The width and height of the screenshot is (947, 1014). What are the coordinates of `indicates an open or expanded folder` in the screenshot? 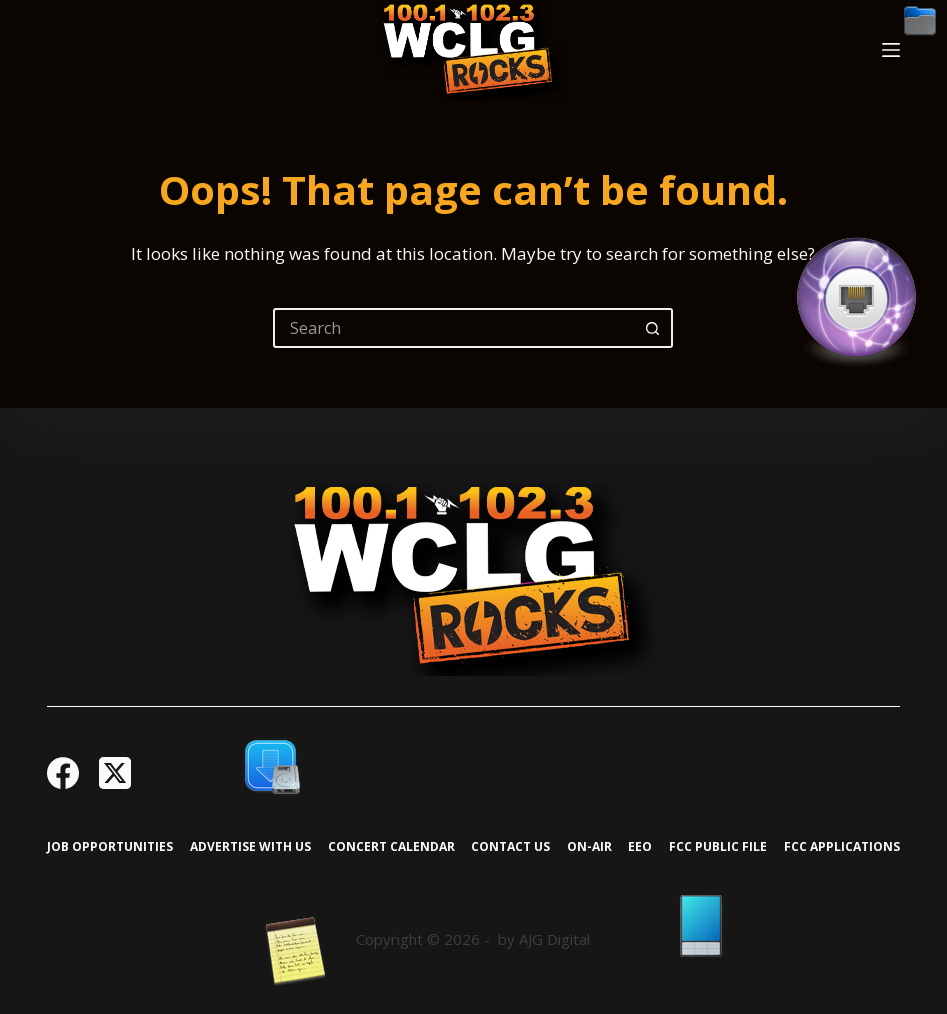 It's located at (920, 20).